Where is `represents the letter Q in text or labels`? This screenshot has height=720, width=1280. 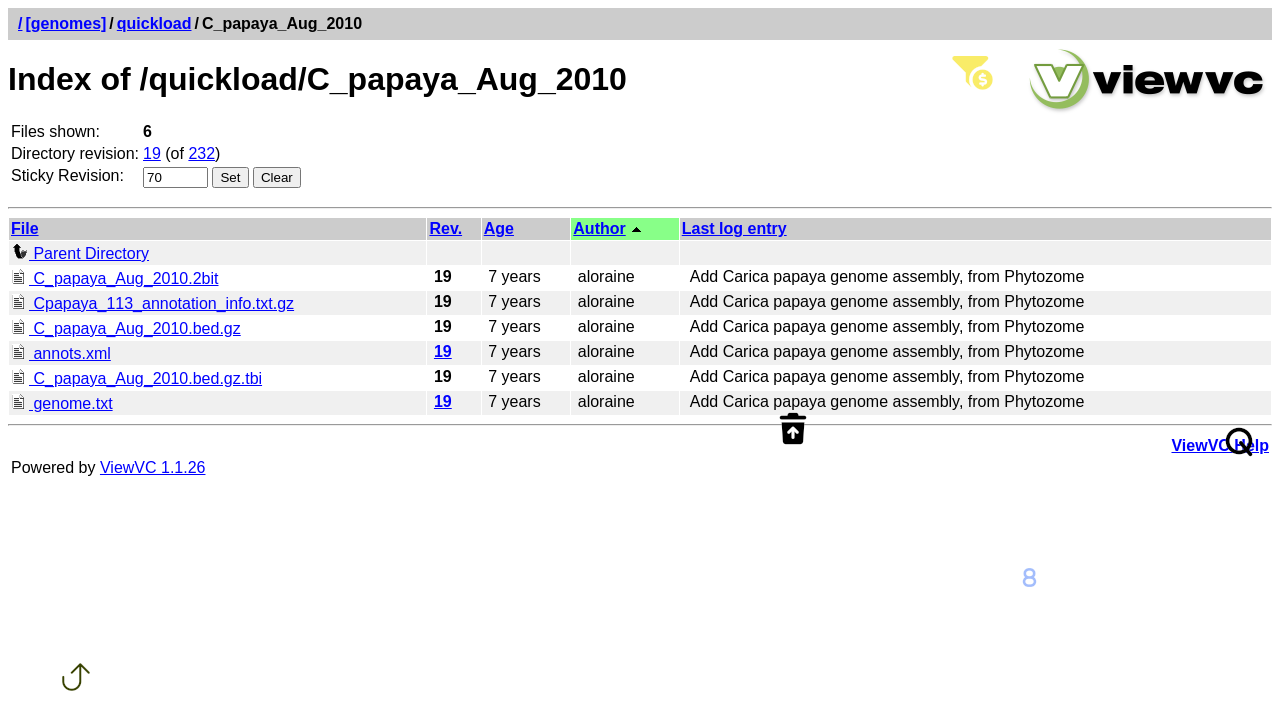
represents the letter Q in text or labels is located at coordinates (1239, 441).